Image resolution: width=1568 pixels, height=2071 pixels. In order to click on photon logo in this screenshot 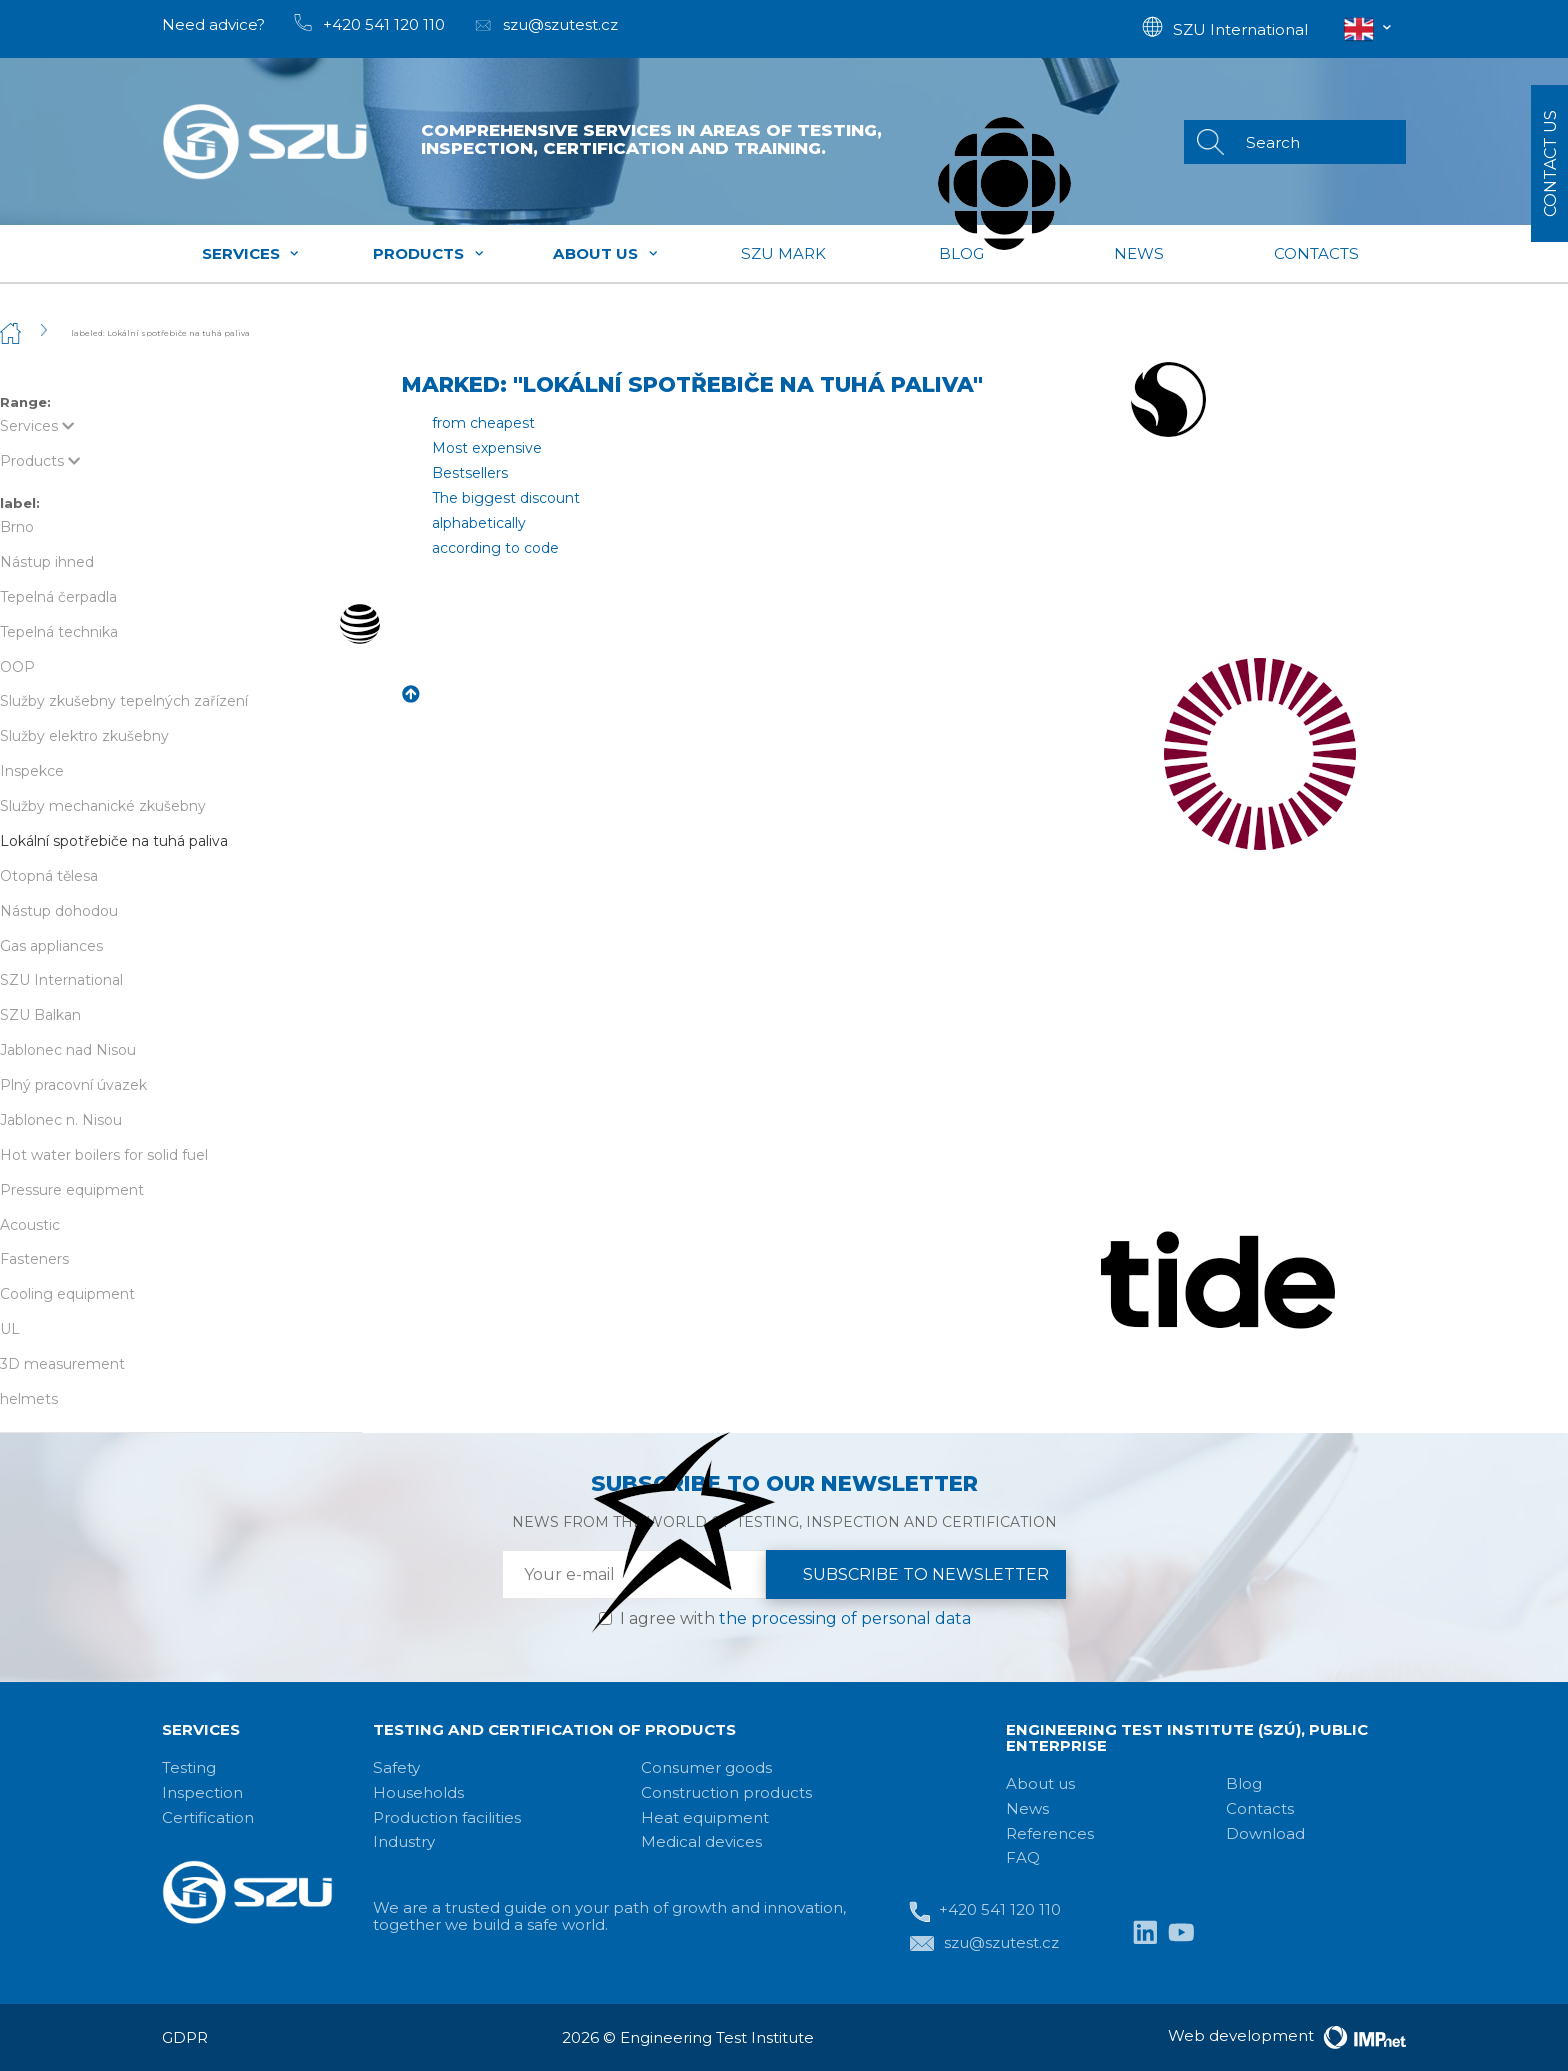, I will do `click(1260, 754)`.